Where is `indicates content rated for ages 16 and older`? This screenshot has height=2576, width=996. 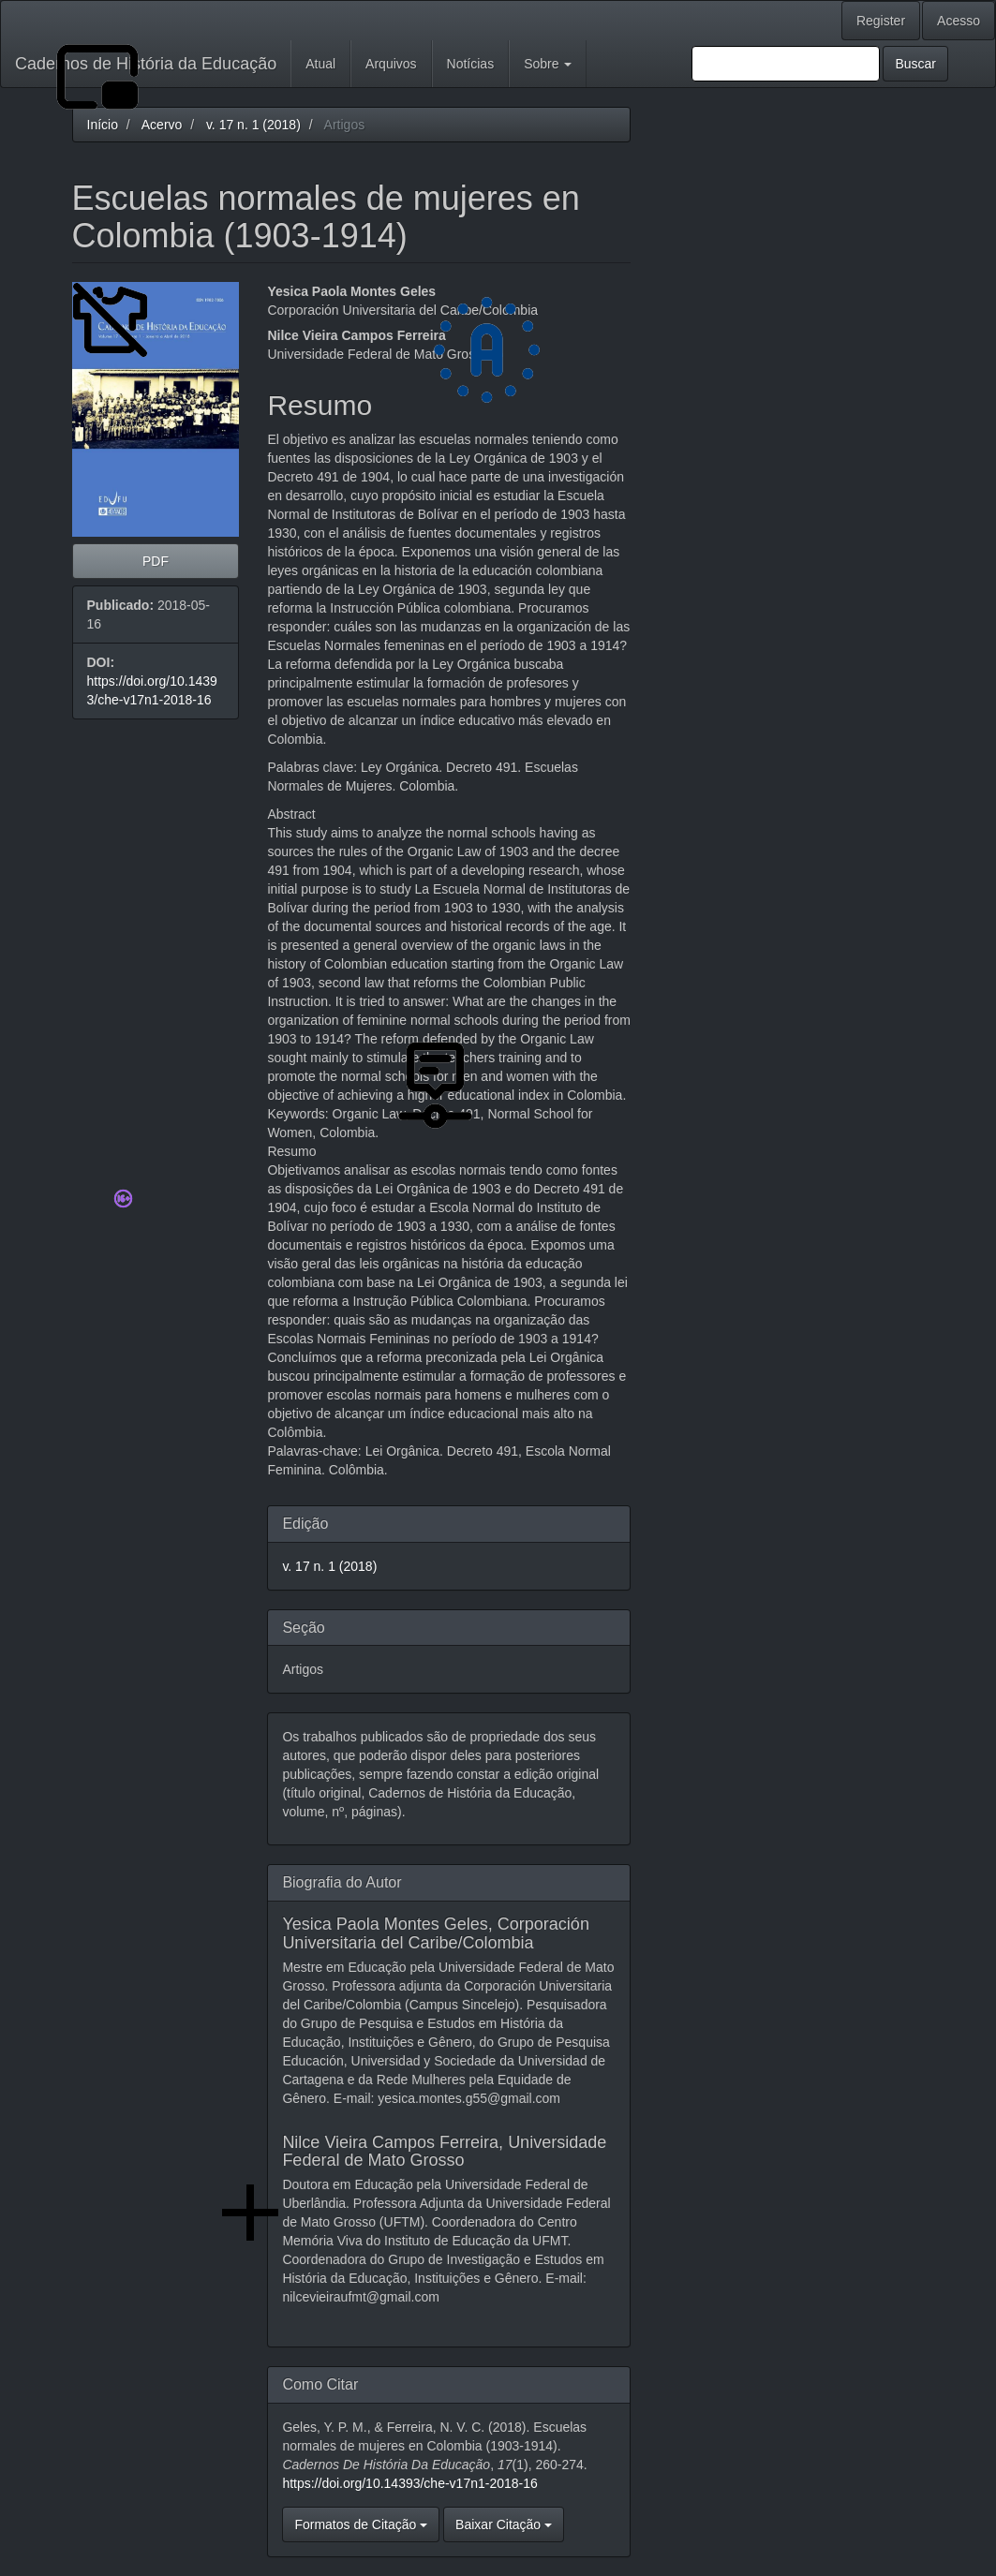 indicates content rated for ages 16 and older is located at coordinates (123, 1198).